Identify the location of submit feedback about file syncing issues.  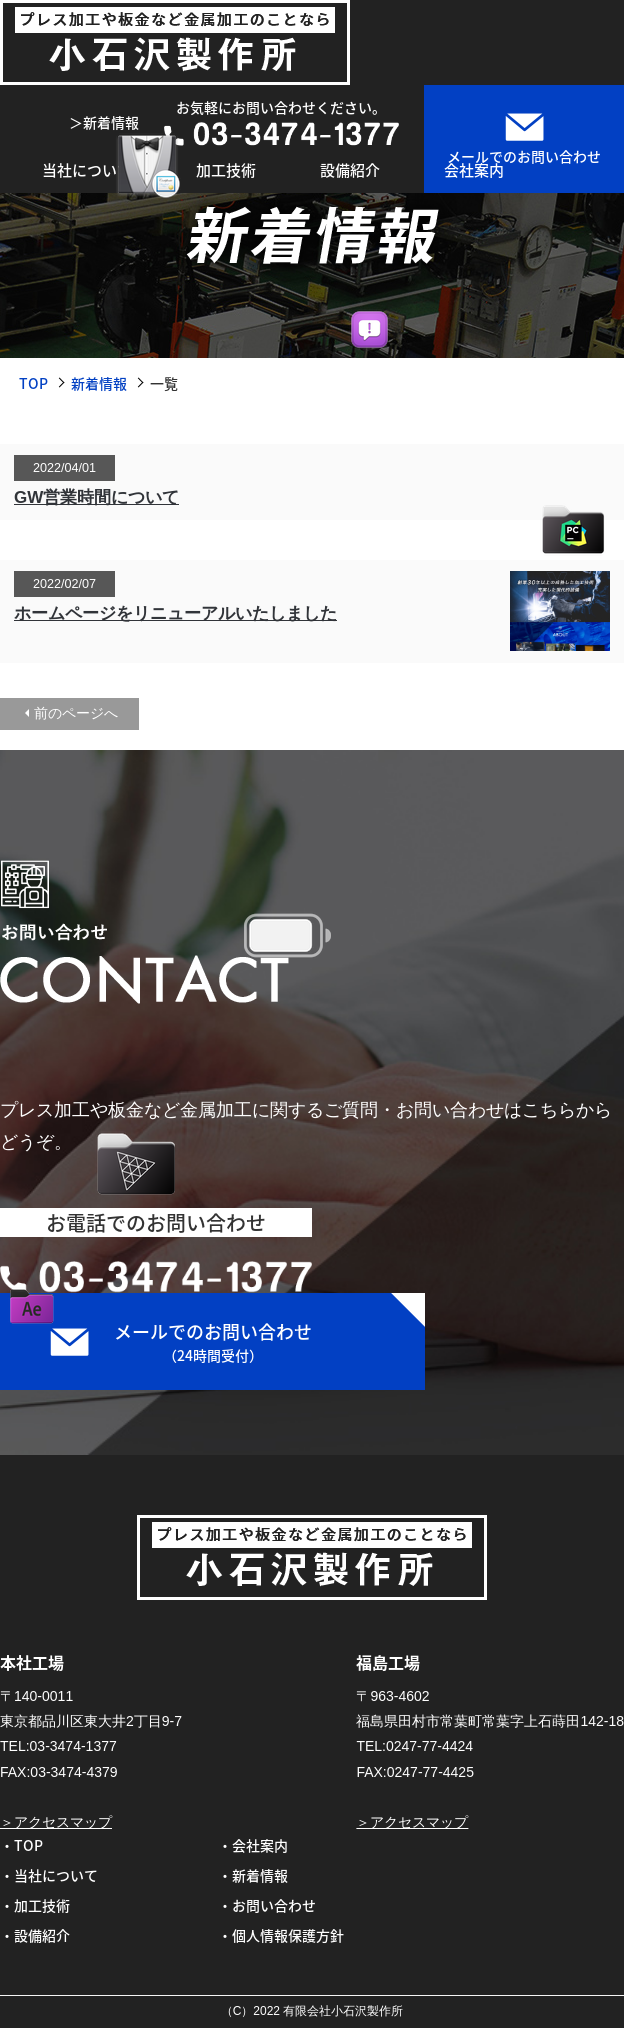
(369, 329).